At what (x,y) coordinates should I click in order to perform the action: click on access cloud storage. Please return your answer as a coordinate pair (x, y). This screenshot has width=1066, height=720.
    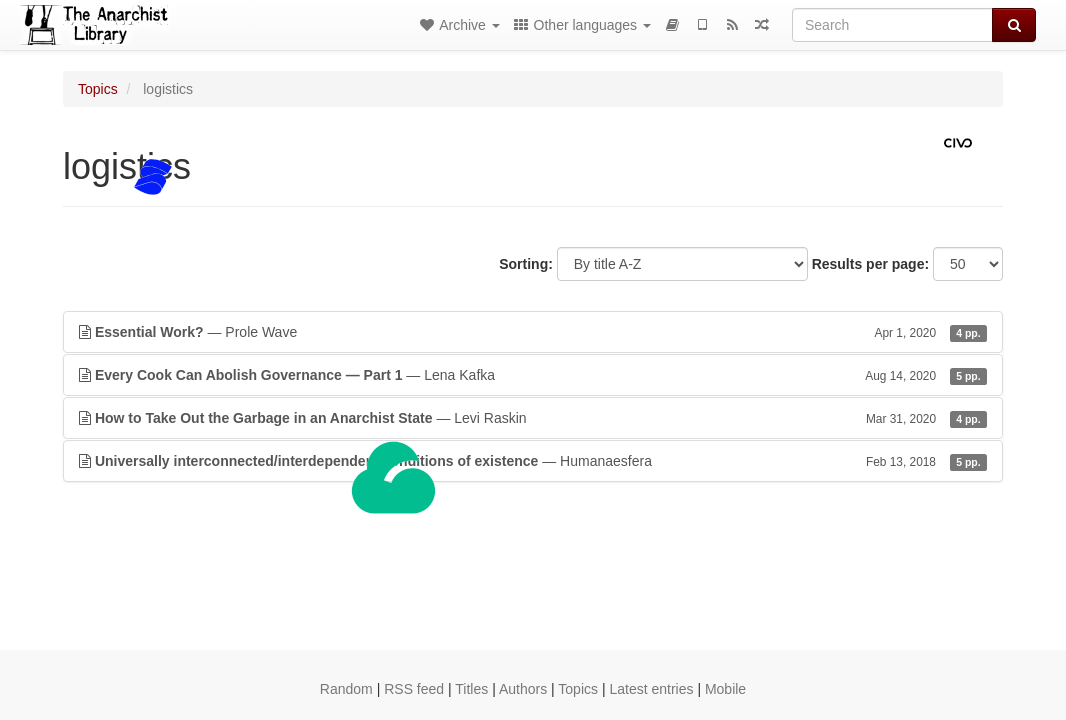
    Looking at the image, I should click on (393, 479).